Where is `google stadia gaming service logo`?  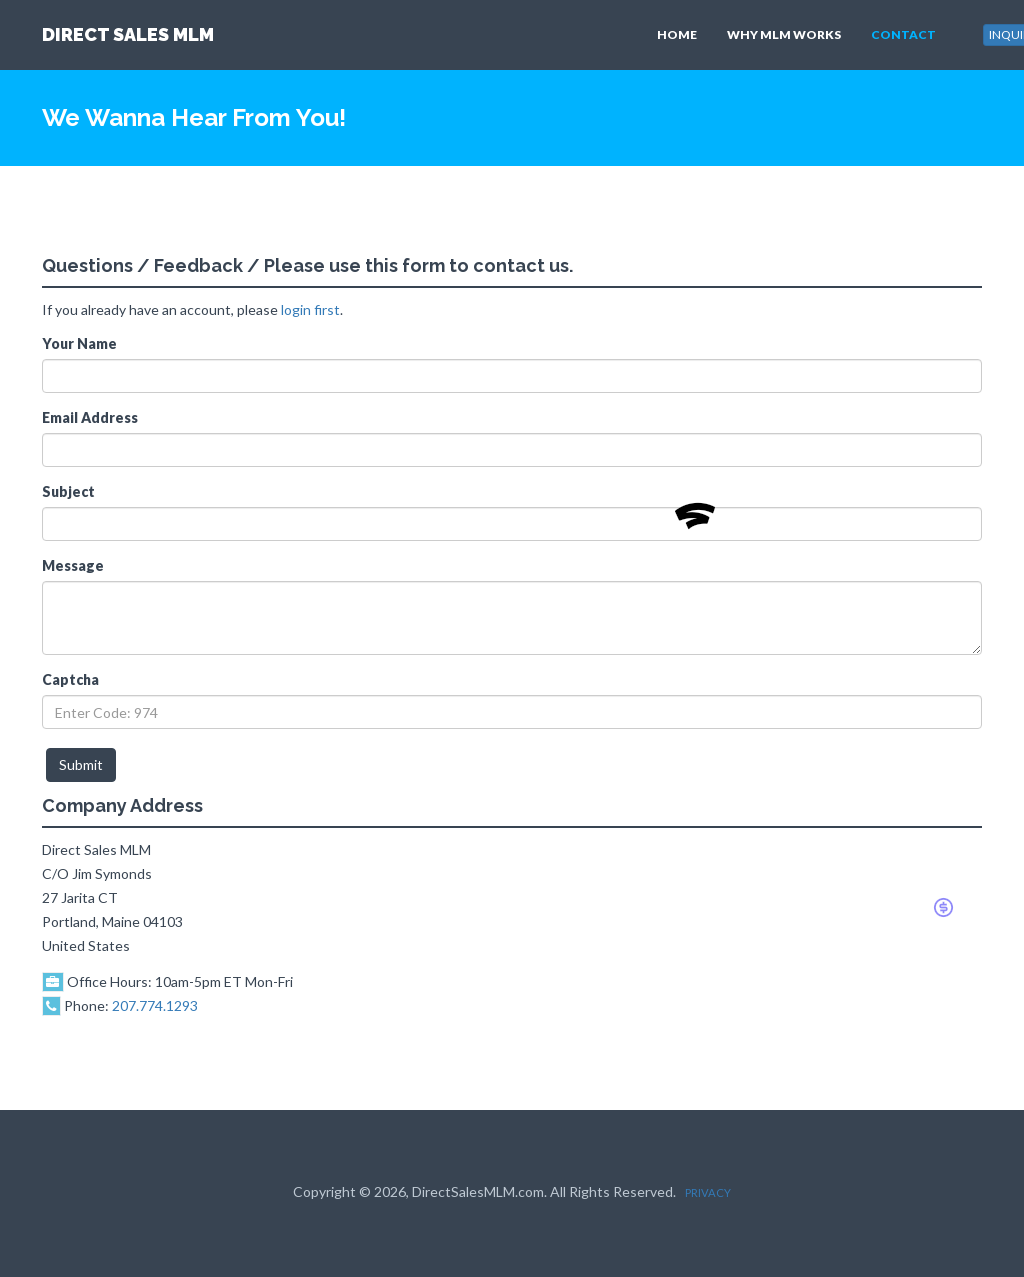 google stadia gaming service logo is located at coordinates (695, 516).